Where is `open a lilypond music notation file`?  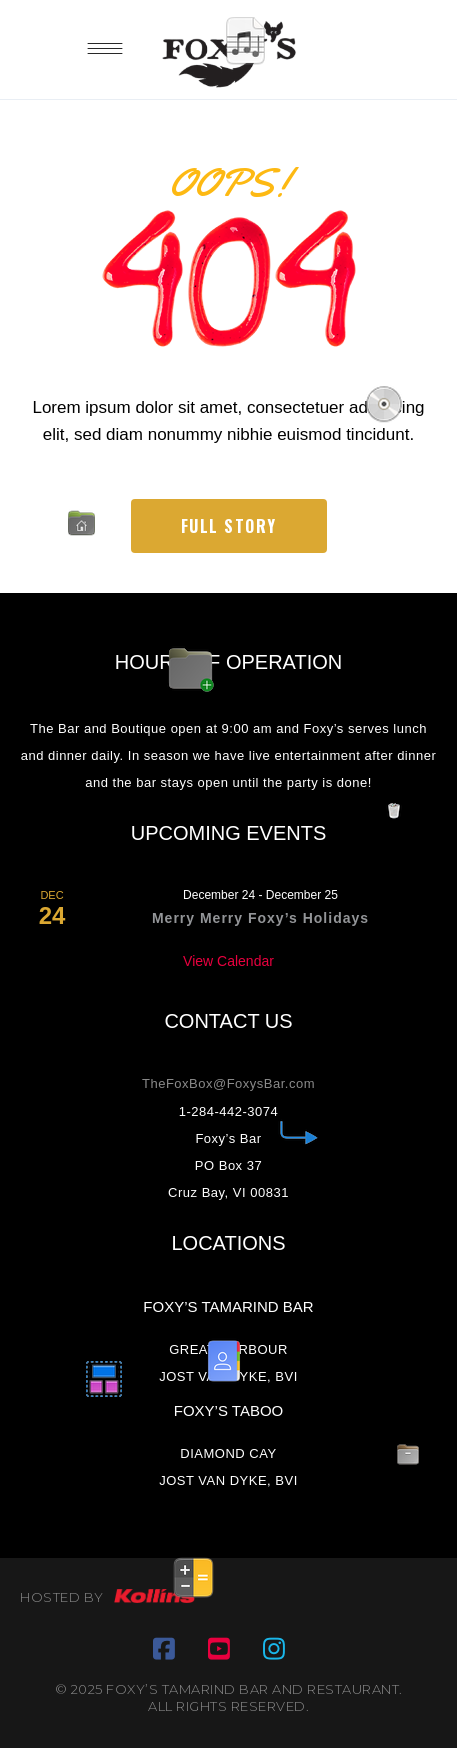
open a lilypond music notation file is located at coordinates (245, 40).